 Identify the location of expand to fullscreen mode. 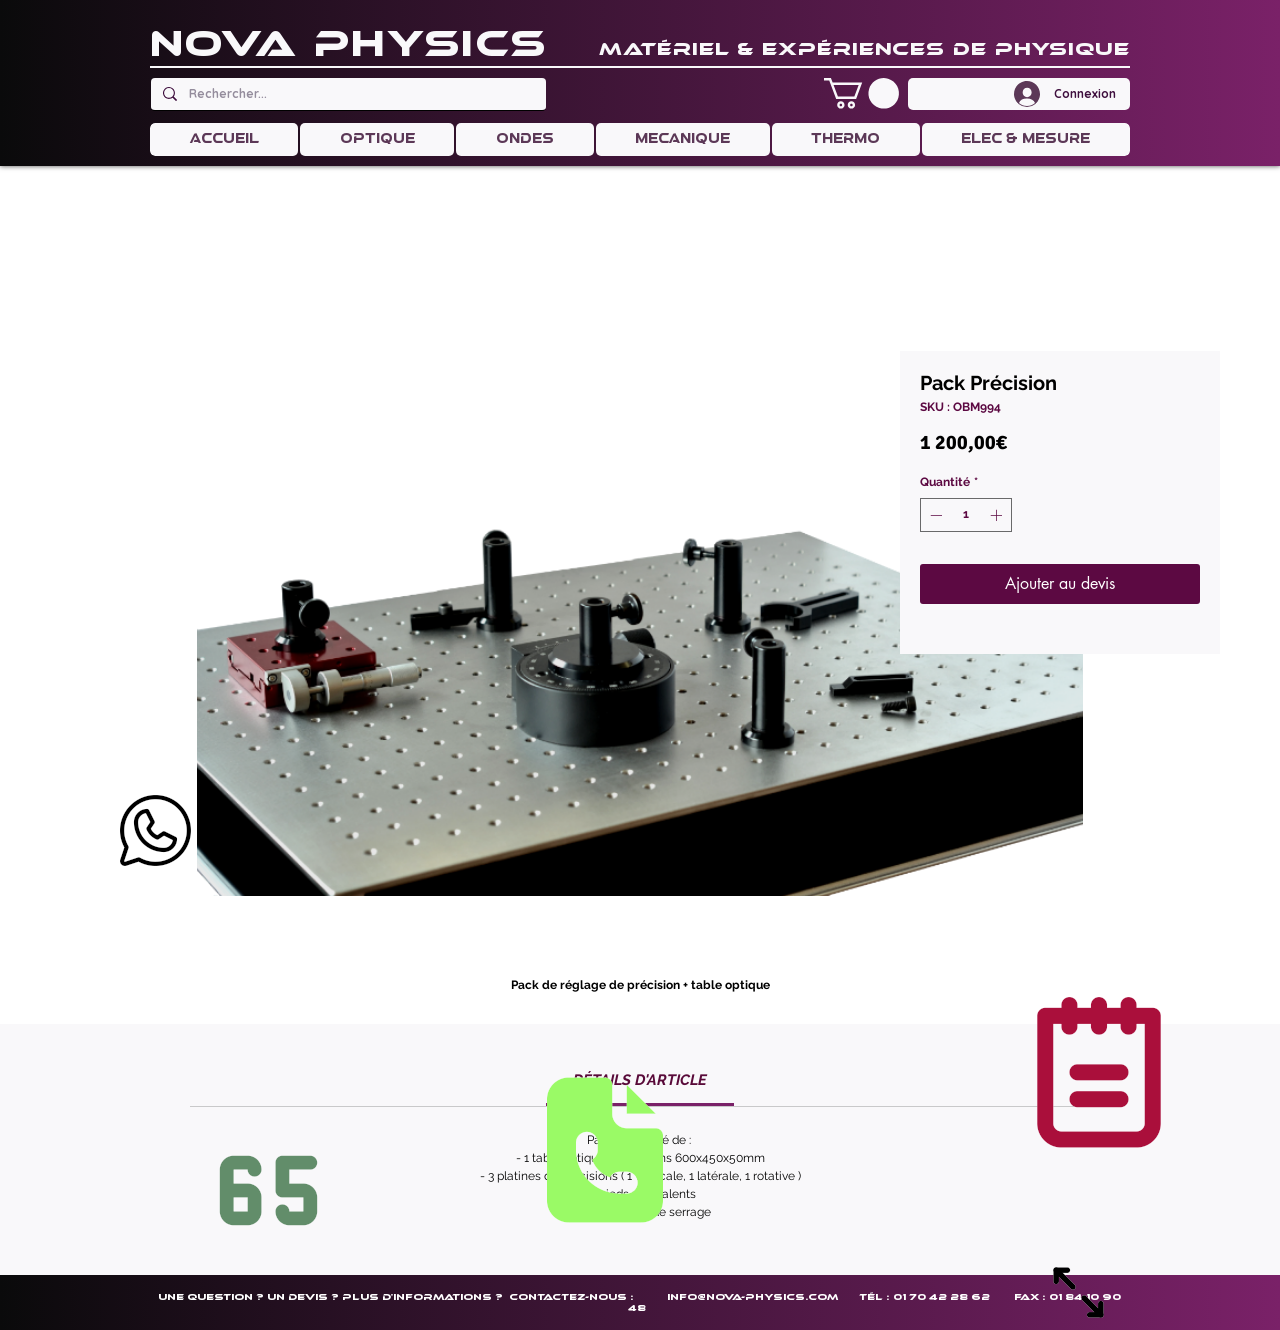
(1078, 1292).